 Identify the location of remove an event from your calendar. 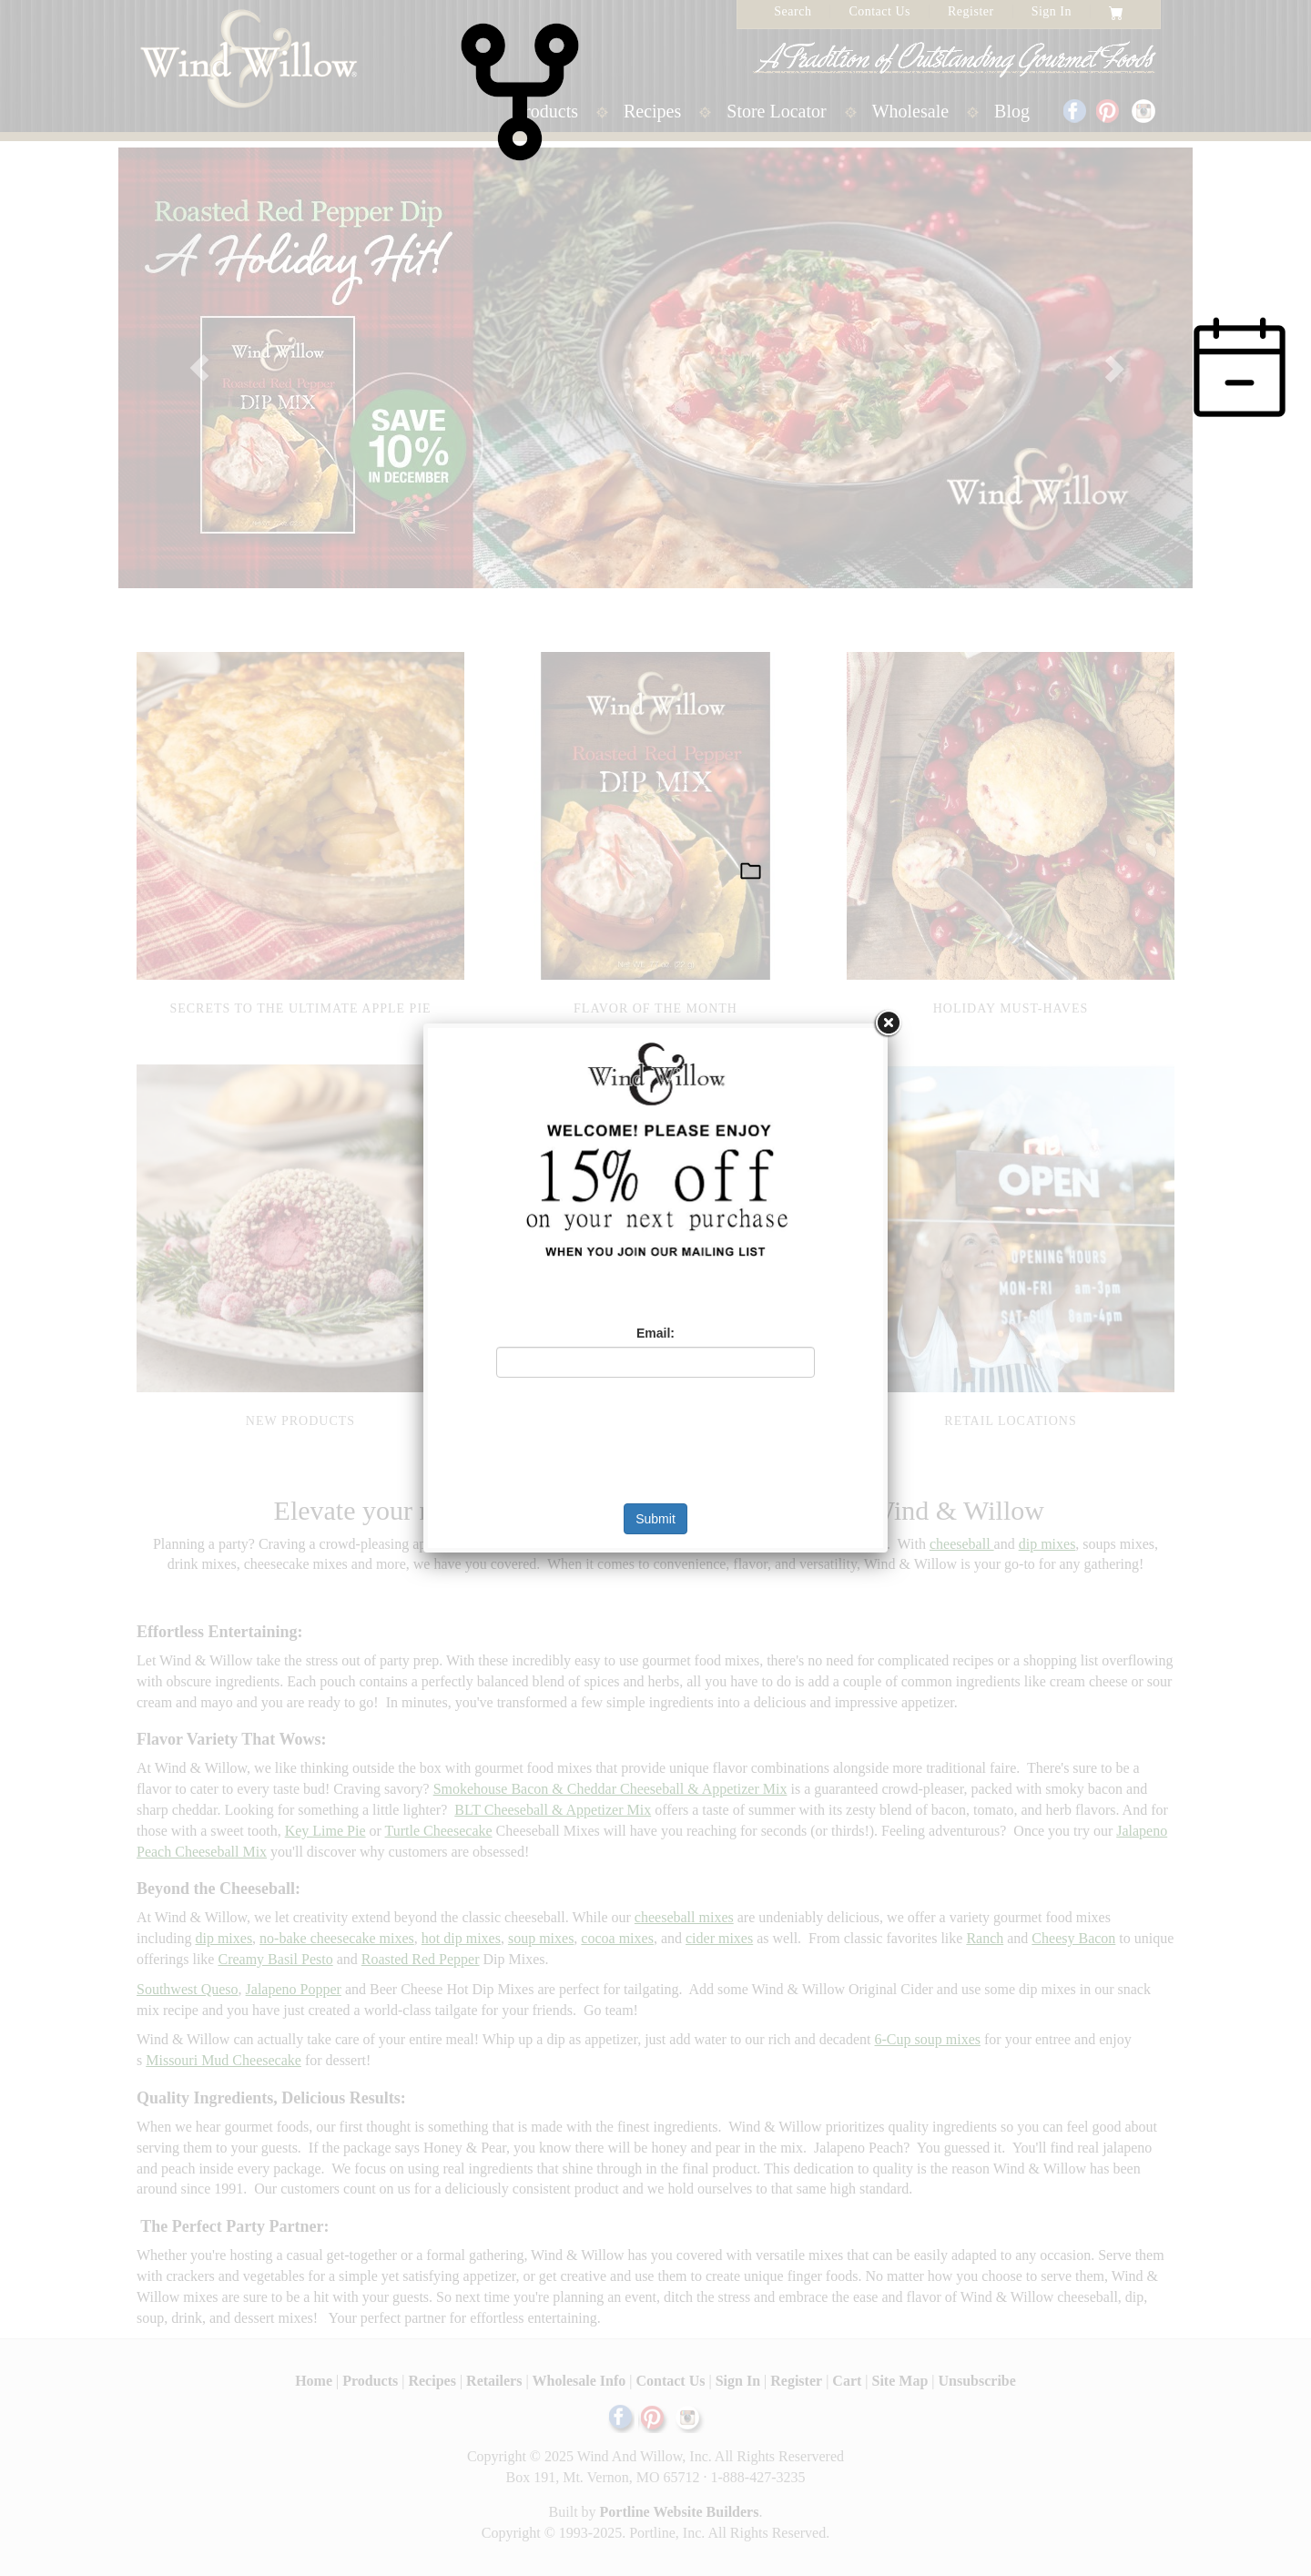
(1239, 371).